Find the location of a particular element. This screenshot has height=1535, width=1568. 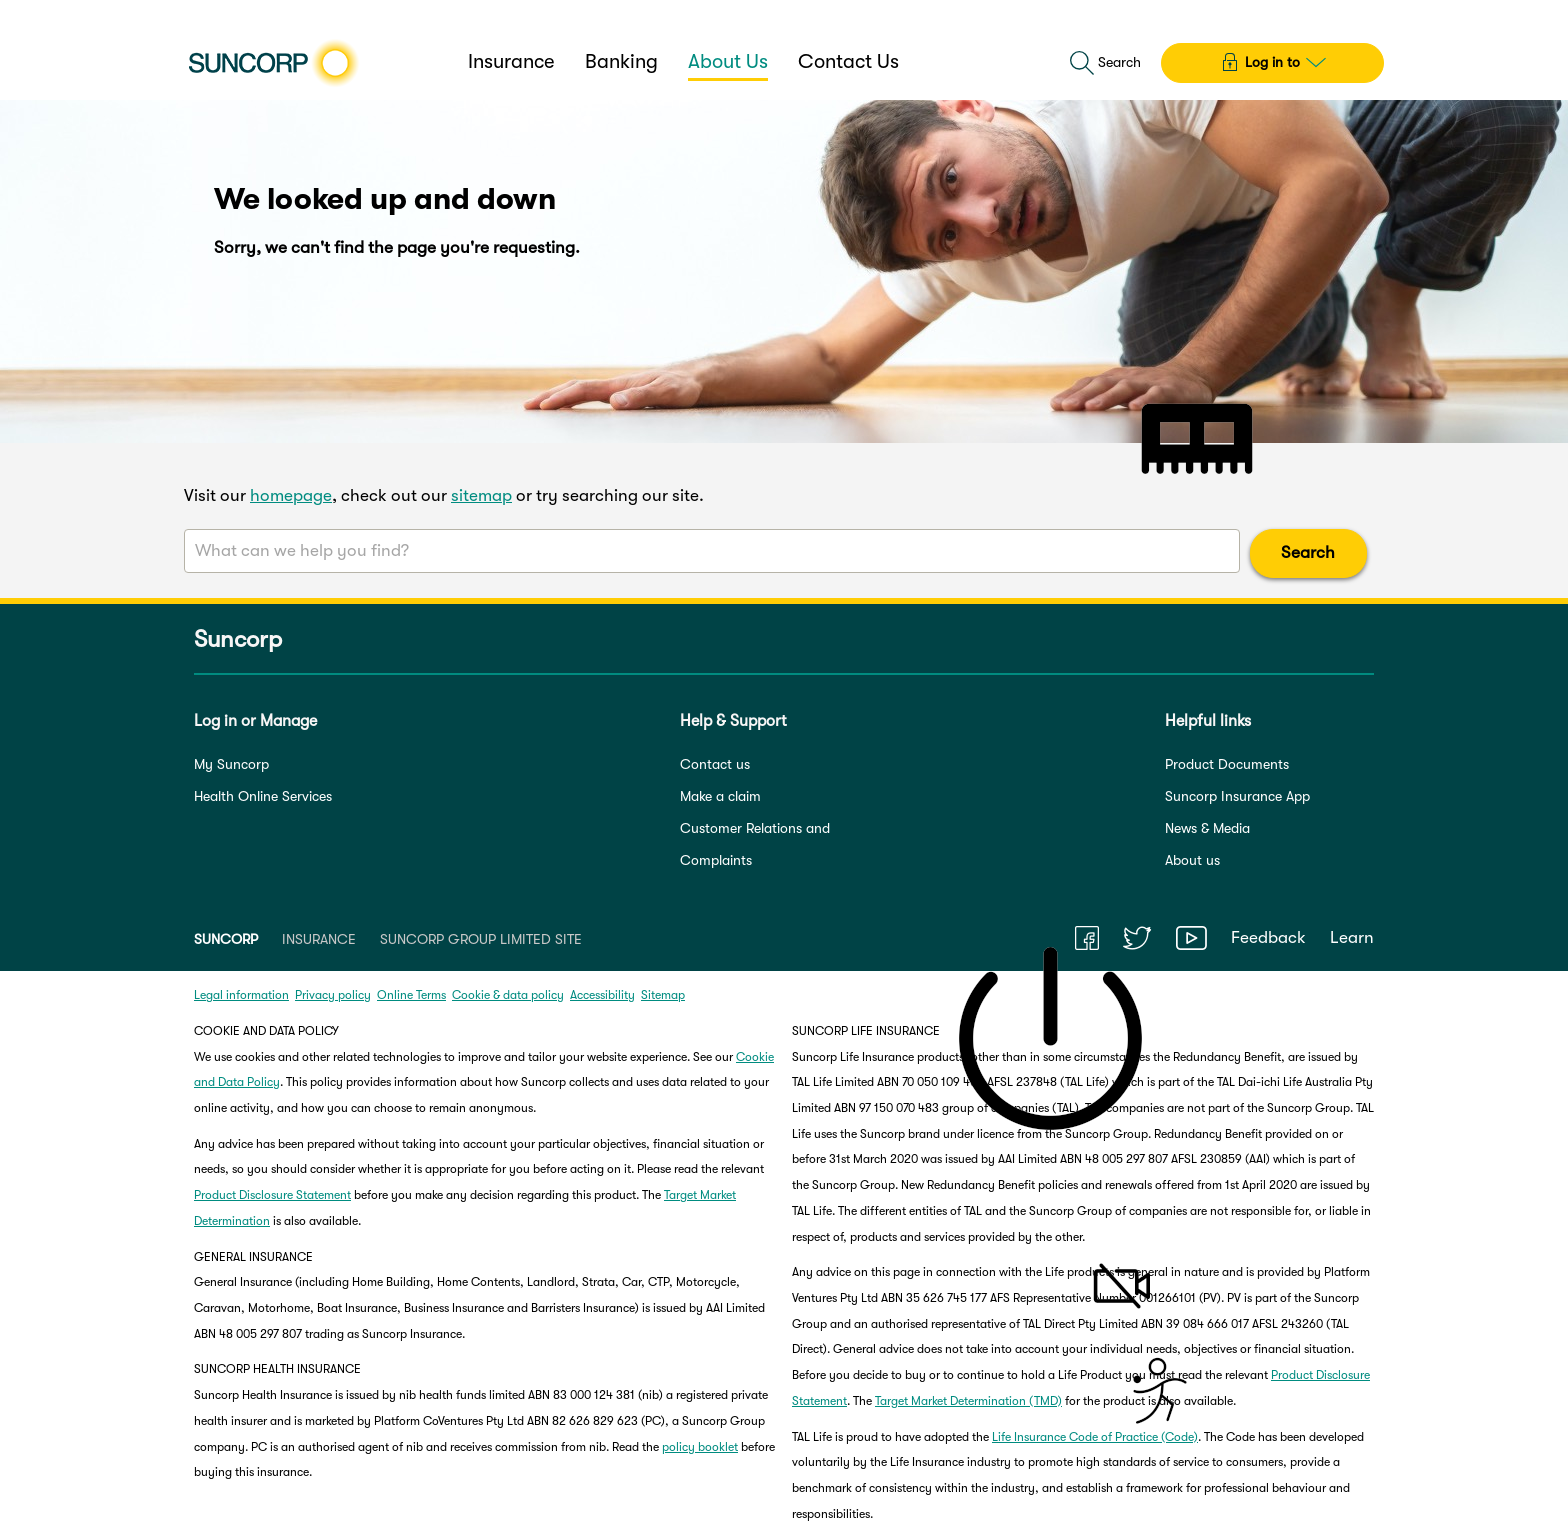

view device memory or RAM usage is located at coordinates (1197, 437).